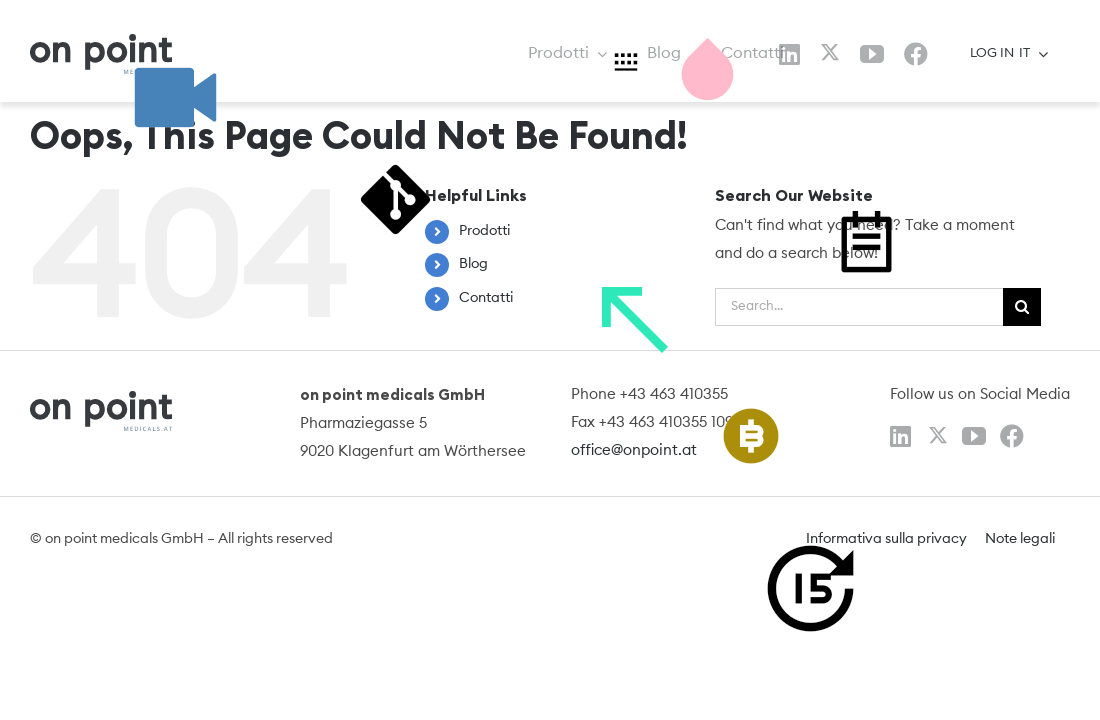 The image size is (1100, 720). What do you see at coordinates (626, 62) in the screenshot?
I see `open the on-screen keyboard` at bounding box center [626, 62].